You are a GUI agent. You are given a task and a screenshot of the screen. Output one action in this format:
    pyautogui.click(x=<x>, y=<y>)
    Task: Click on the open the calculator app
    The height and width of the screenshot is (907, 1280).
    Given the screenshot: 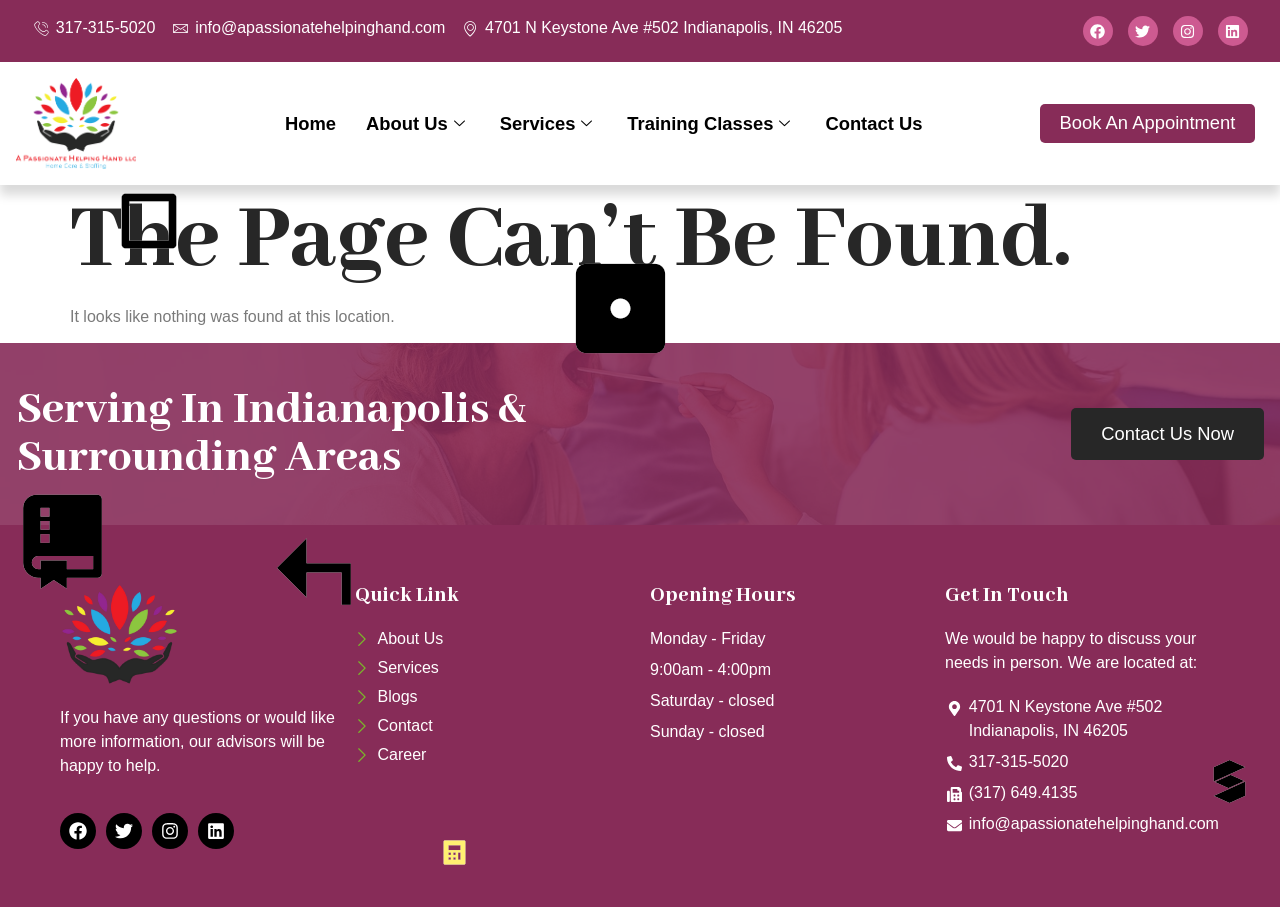 What is the action you would take?
    pyautogui.click(x=454, y=852)
    